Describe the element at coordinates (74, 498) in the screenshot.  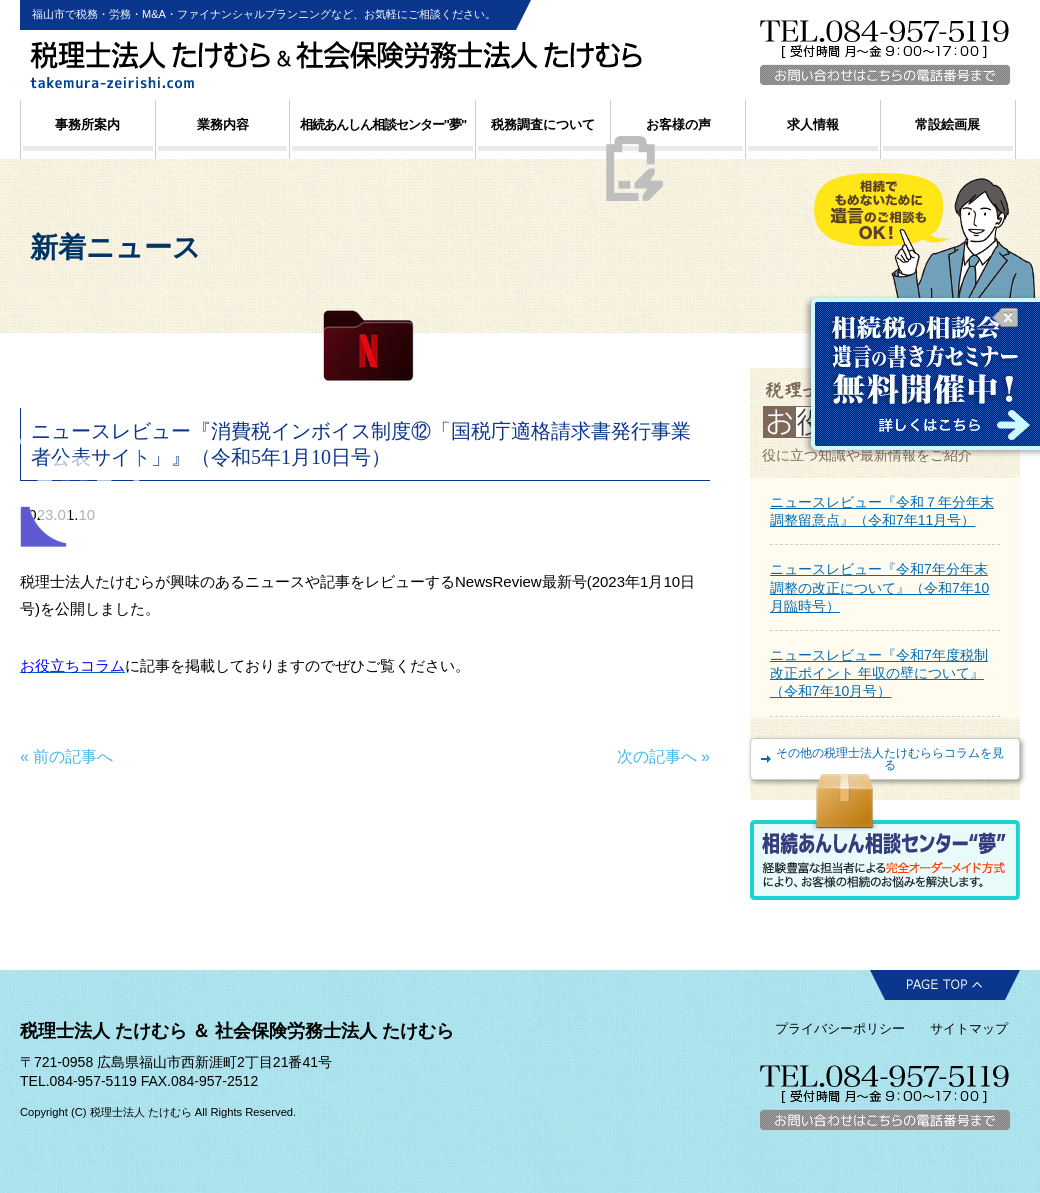
I see `access text generator tools in iMovie` at that location.